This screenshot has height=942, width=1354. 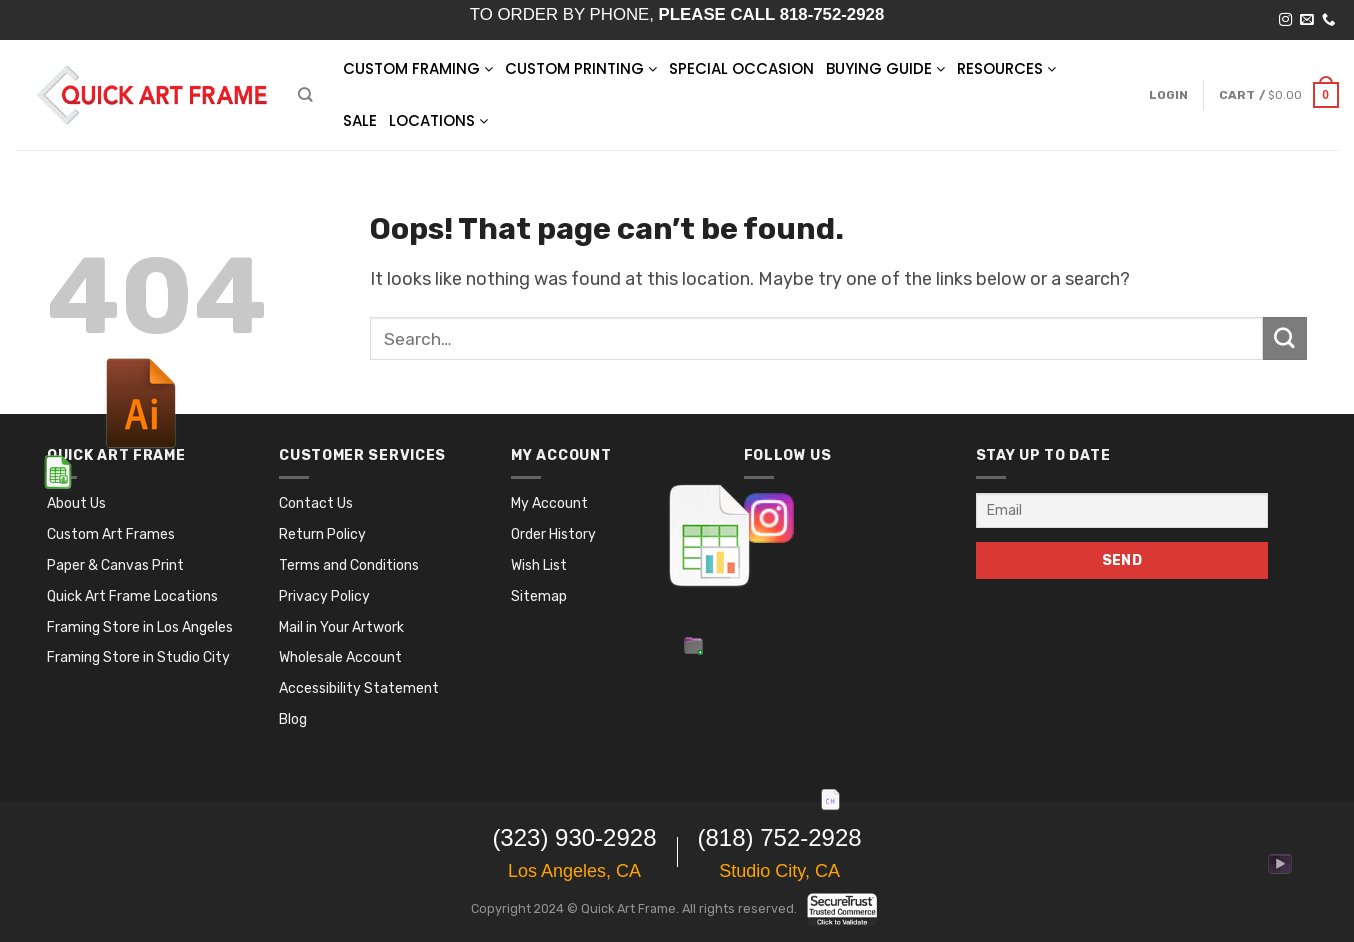 What do you see at coordinates (1280, 863) in the screenshot?
I see `video file type indicator` at bounding box center [1280, 863].